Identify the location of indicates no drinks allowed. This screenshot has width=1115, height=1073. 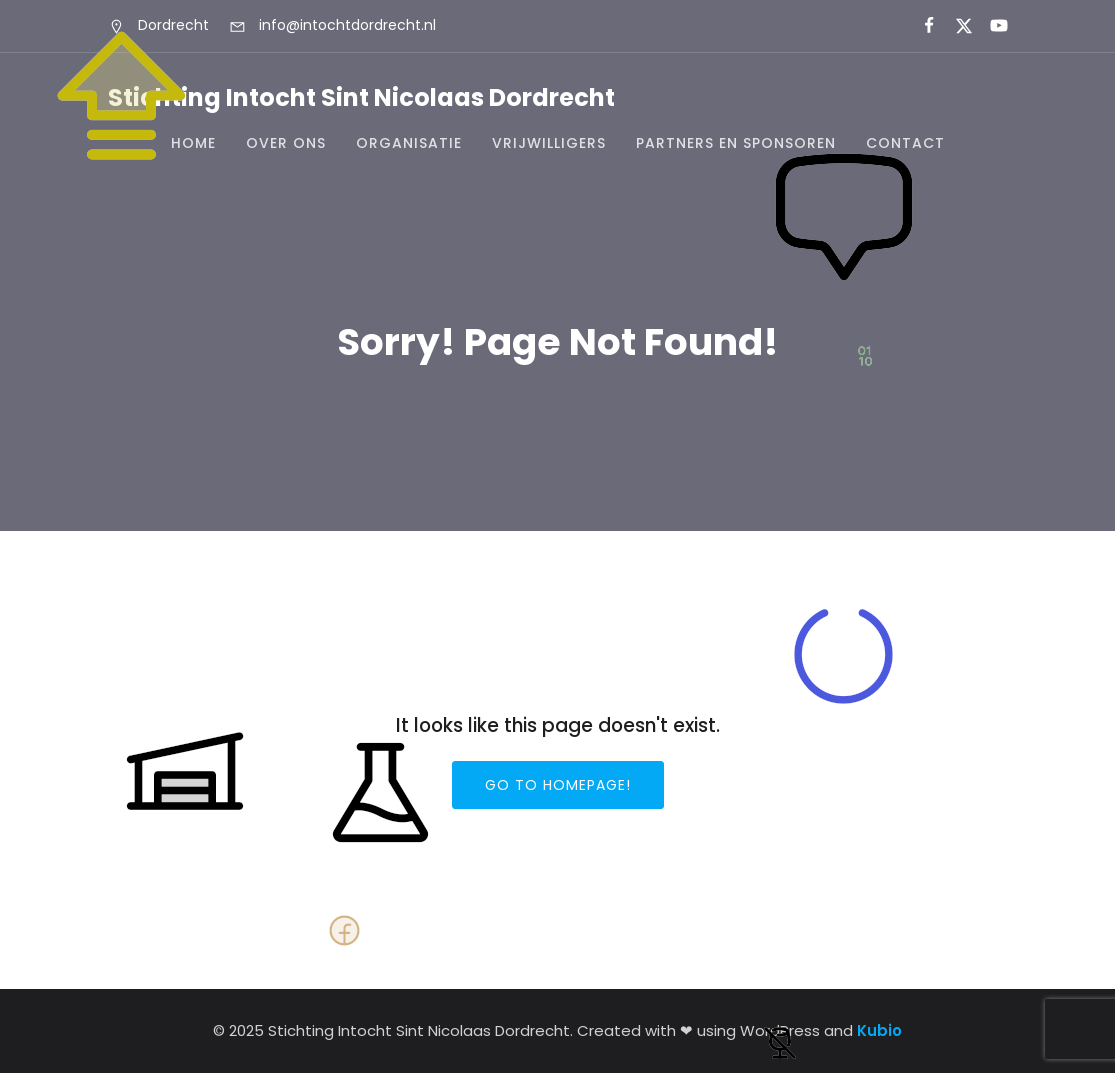
(780, 1043).